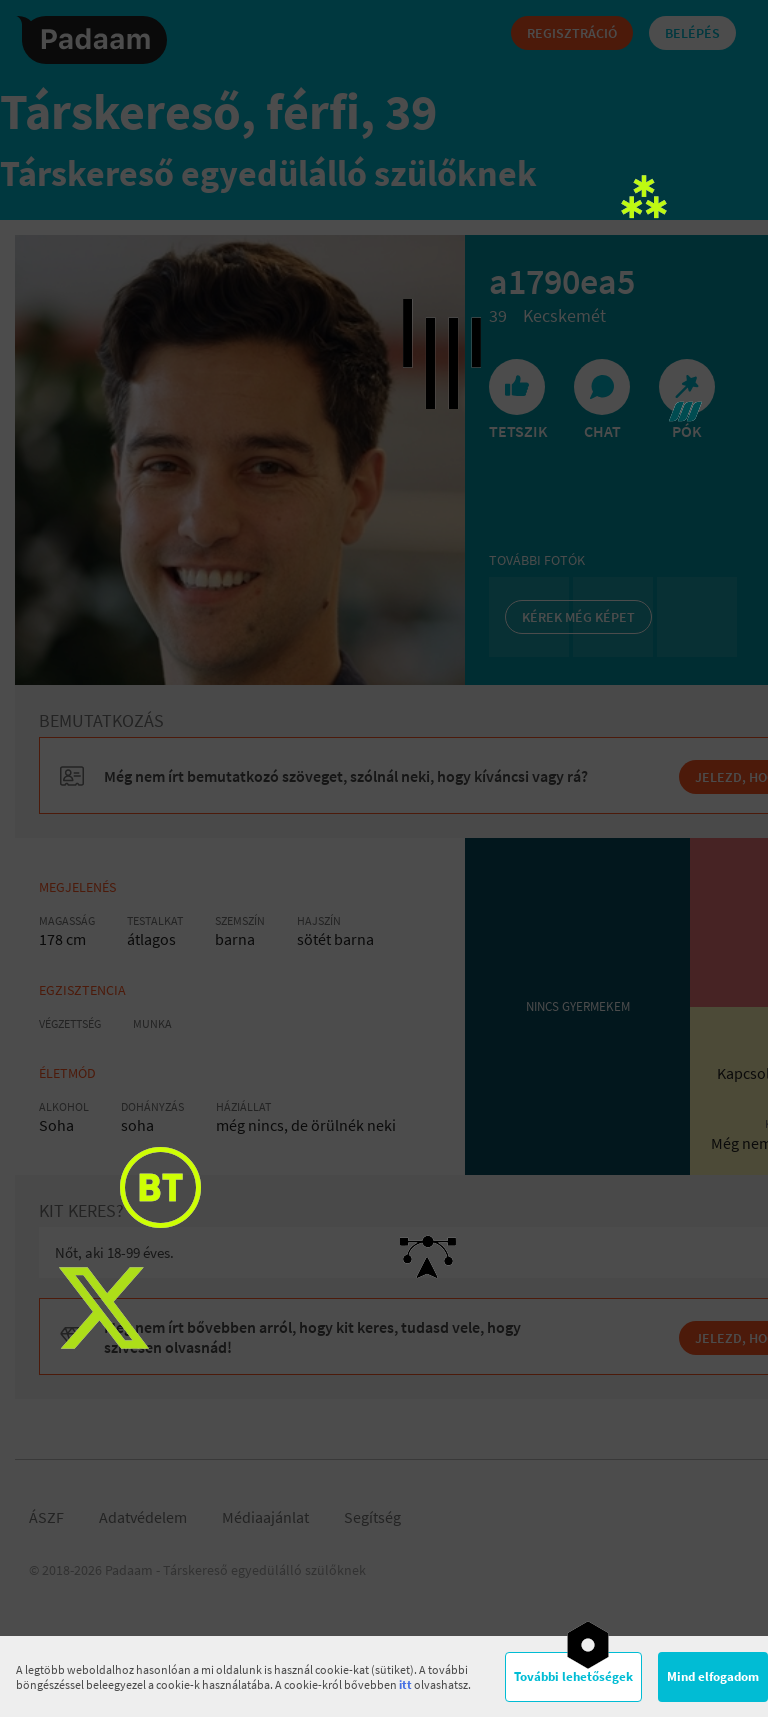 The image size is (768, 1717). I want to click on access app or system settings, so click(588, 1645).